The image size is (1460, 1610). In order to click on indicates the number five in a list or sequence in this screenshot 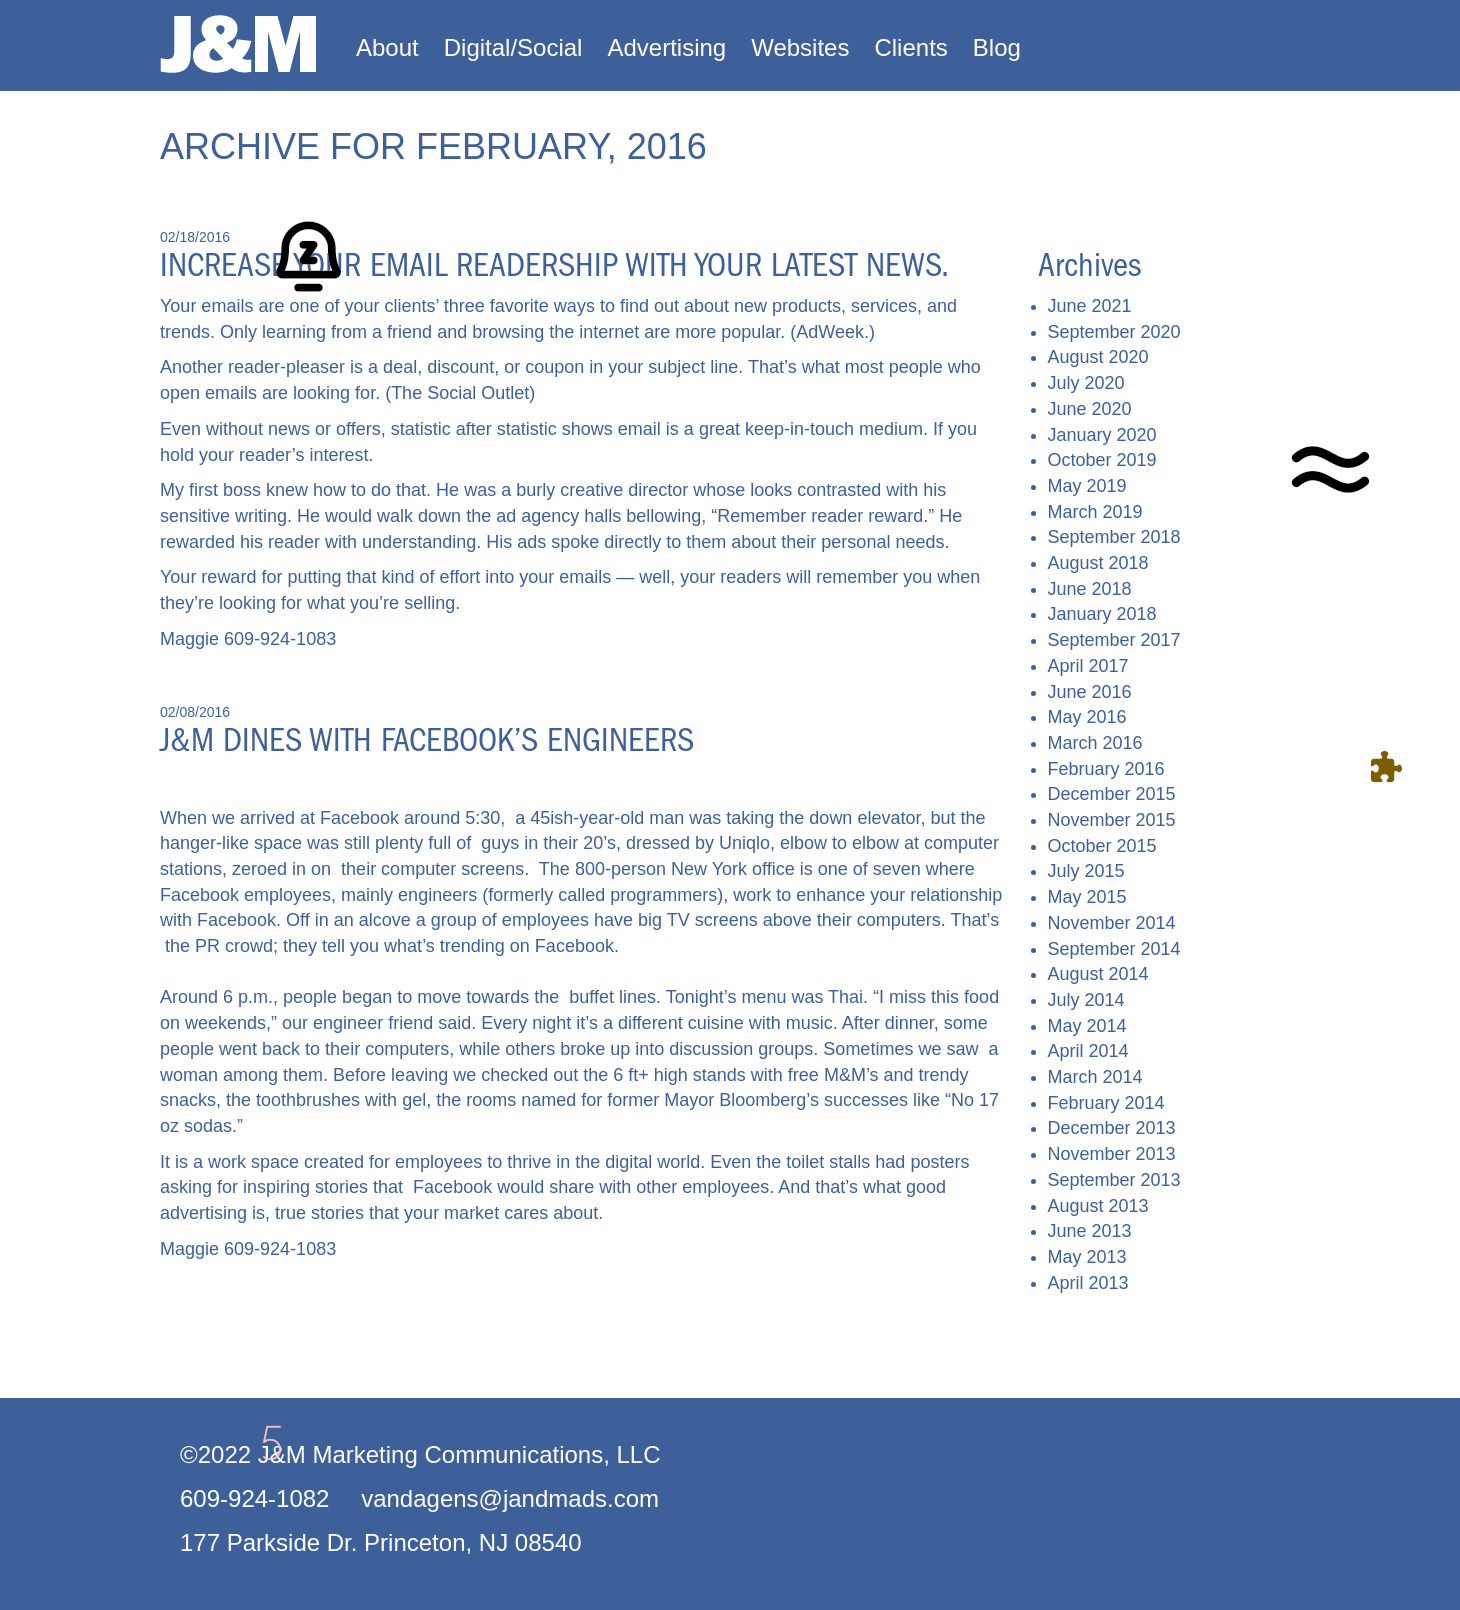, I will do `click(272, 1443)`.